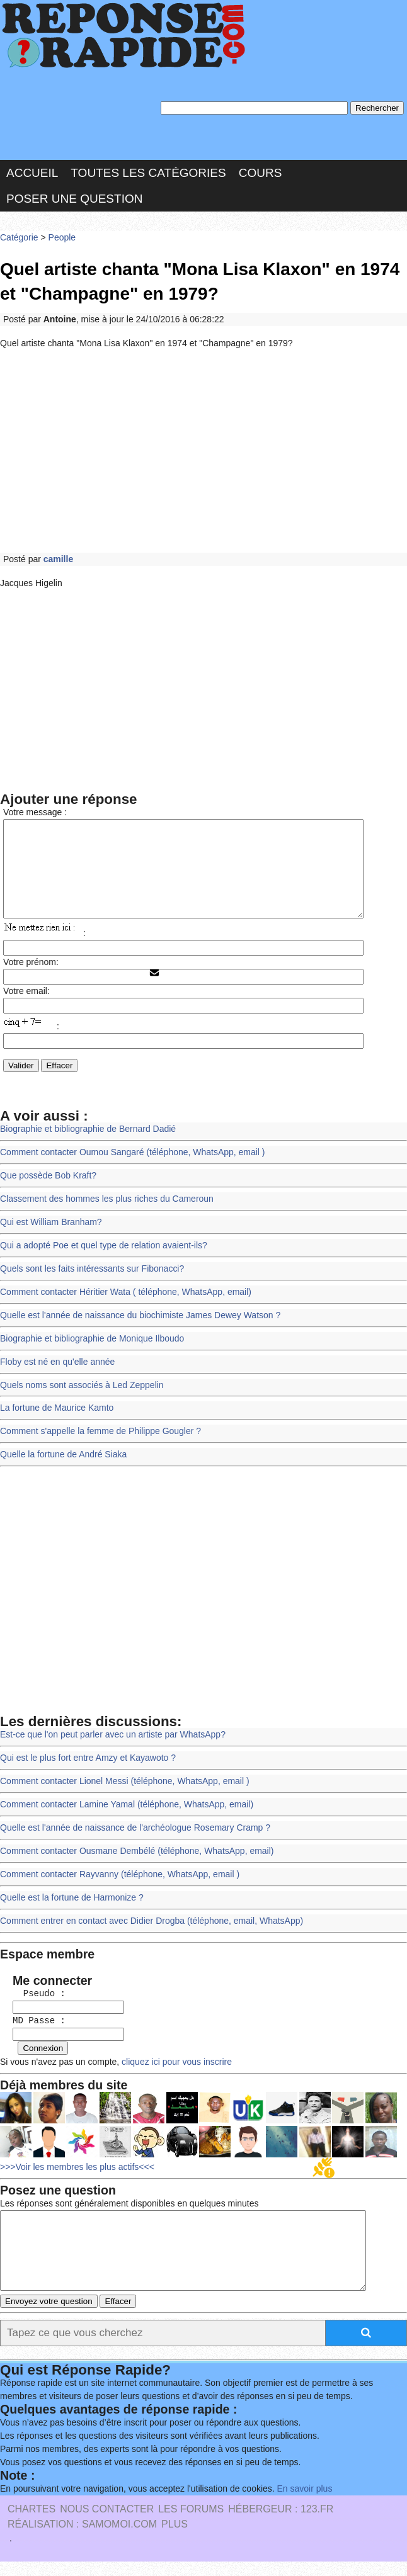 The width and height of the screenshot is (407, 2576). I want to click on indicates a crop or grain alert, so click(323, 2166).